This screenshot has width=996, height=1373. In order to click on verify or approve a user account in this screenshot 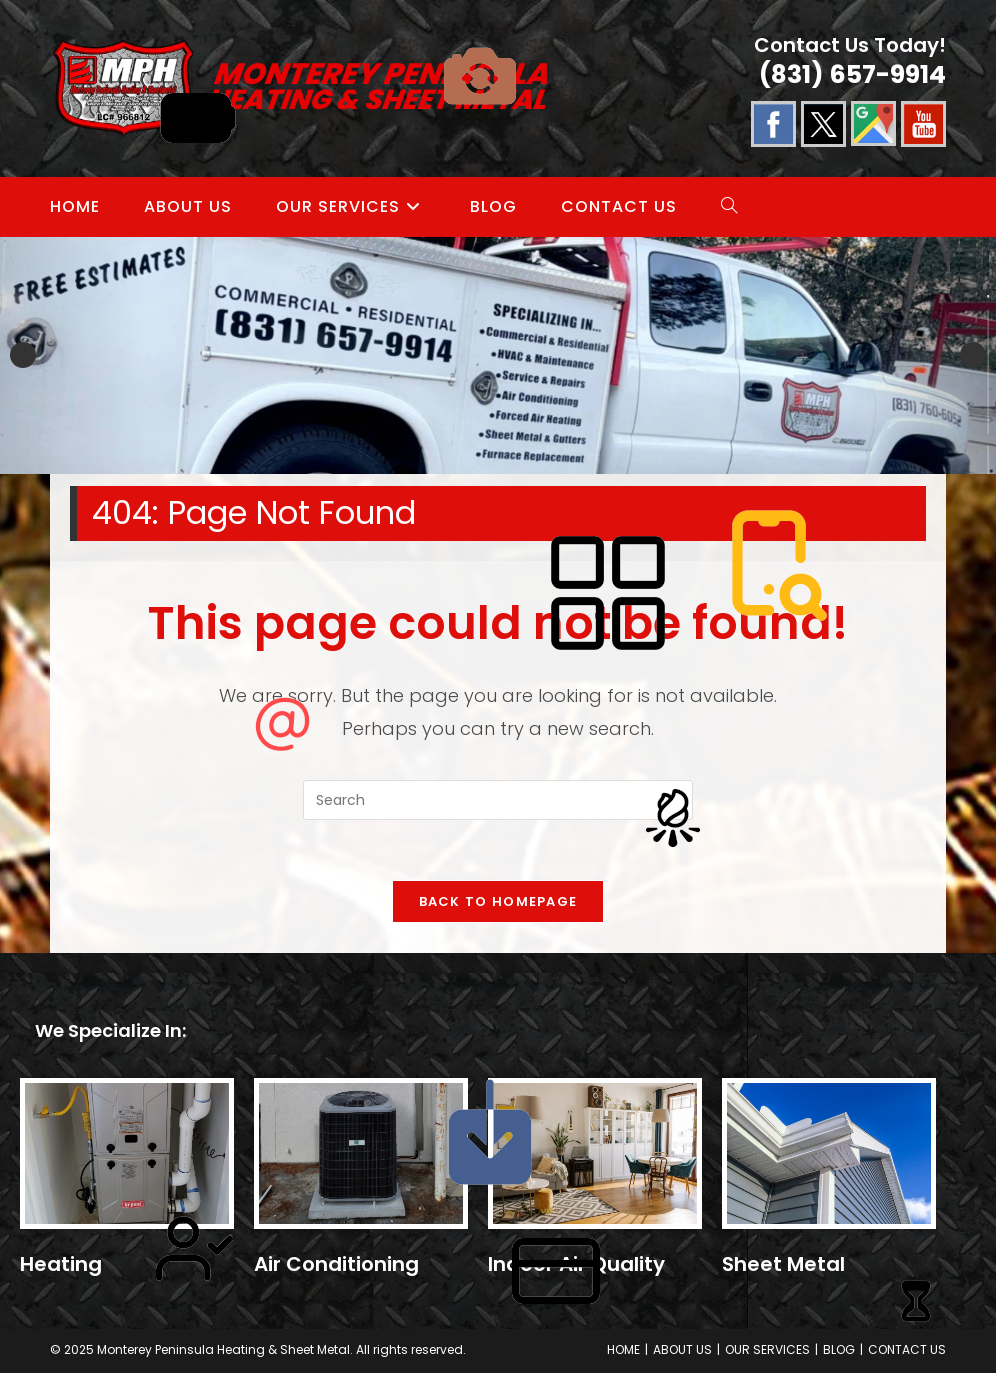, I will do `click(194, 1248)`.